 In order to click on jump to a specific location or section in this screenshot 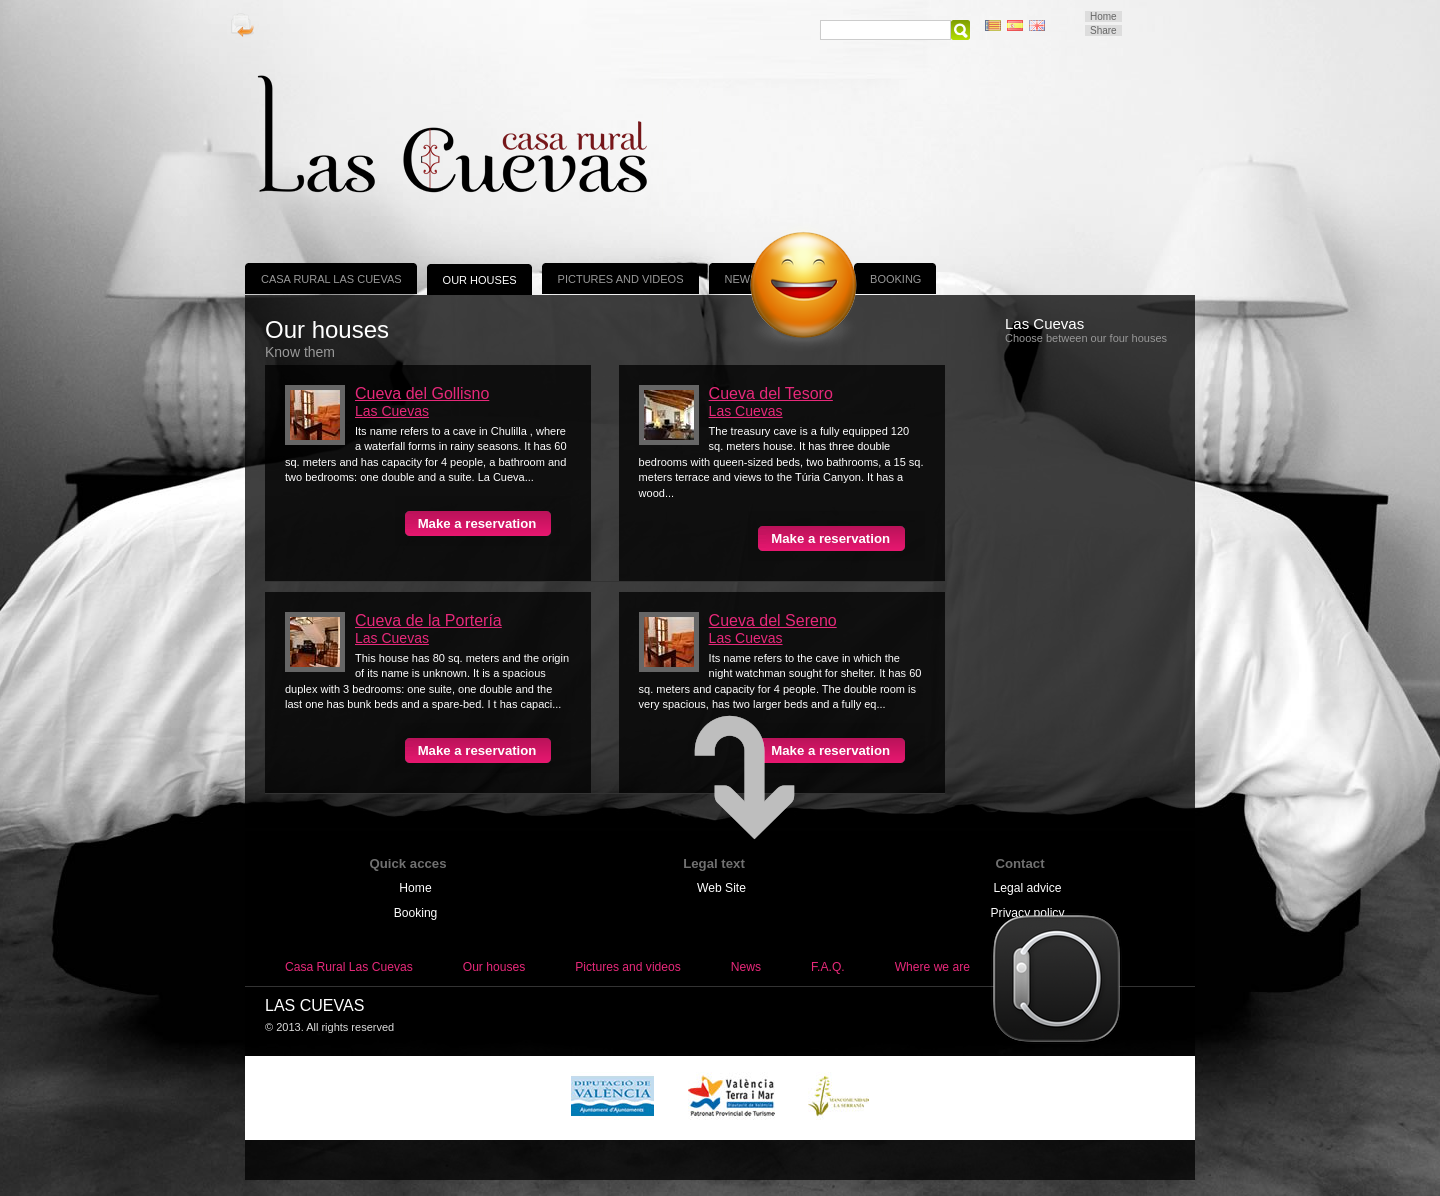, I will do `click(744, 775)`.